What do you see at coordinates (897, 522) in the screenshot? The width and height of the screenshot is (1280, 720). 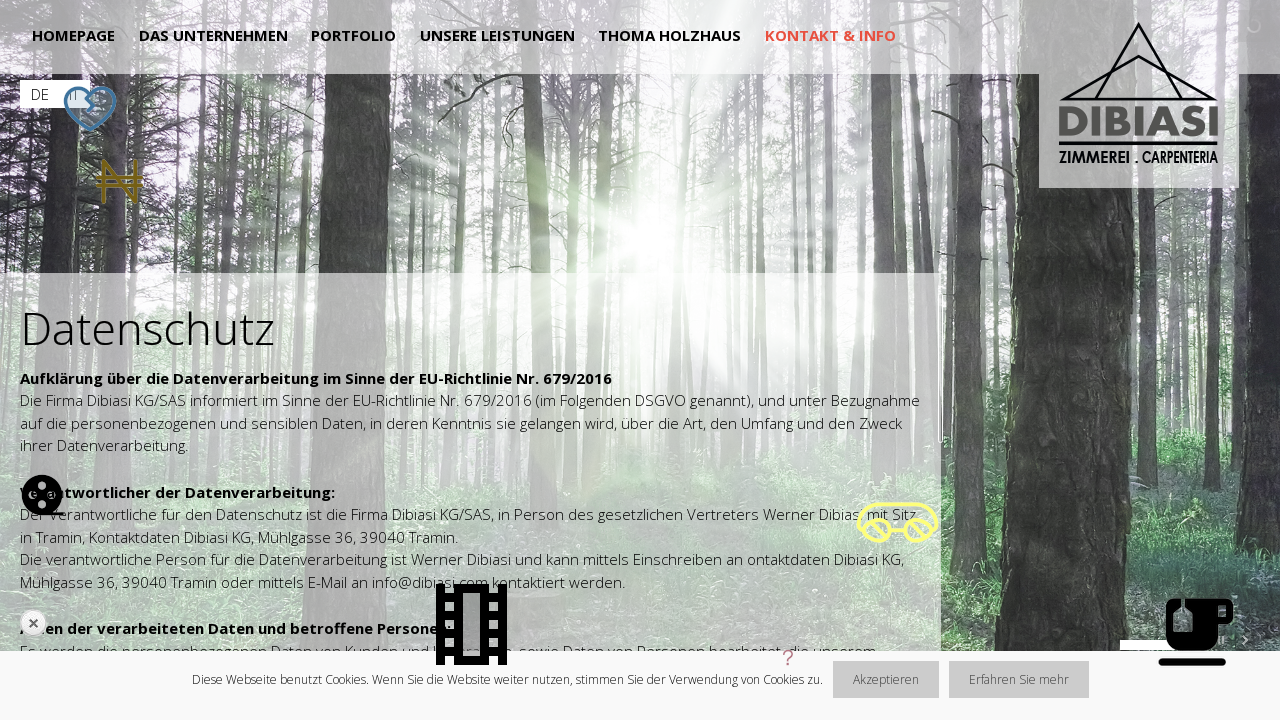 I see `access swimming or sports activity settings` at bounding box center [897, 522].